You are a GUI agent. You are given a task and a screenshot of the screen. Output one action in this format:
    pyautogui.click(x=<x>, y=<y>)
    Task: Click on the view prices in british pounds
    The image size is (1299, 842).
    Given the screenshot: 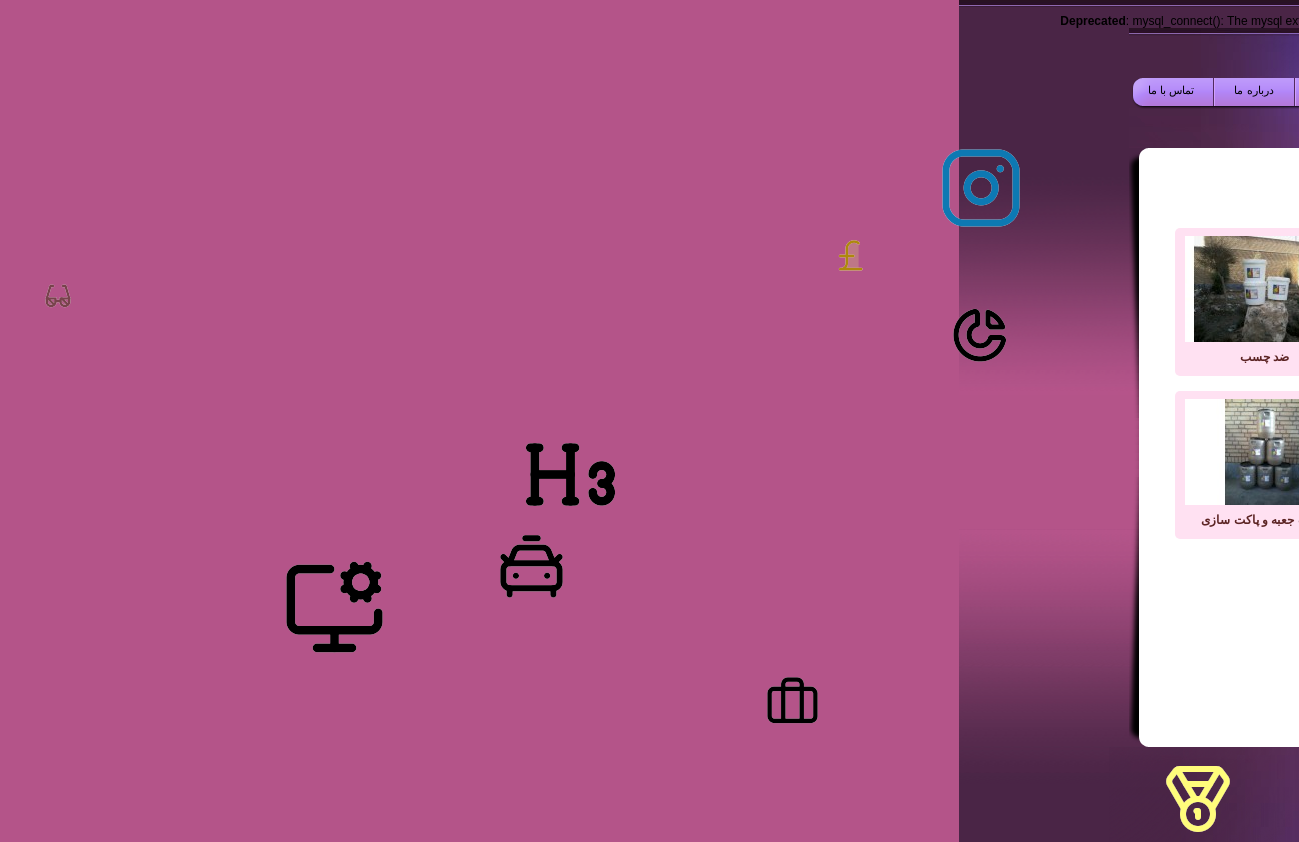 What is the action you would take?
    pyautogui.click(x=852, y=256)
    